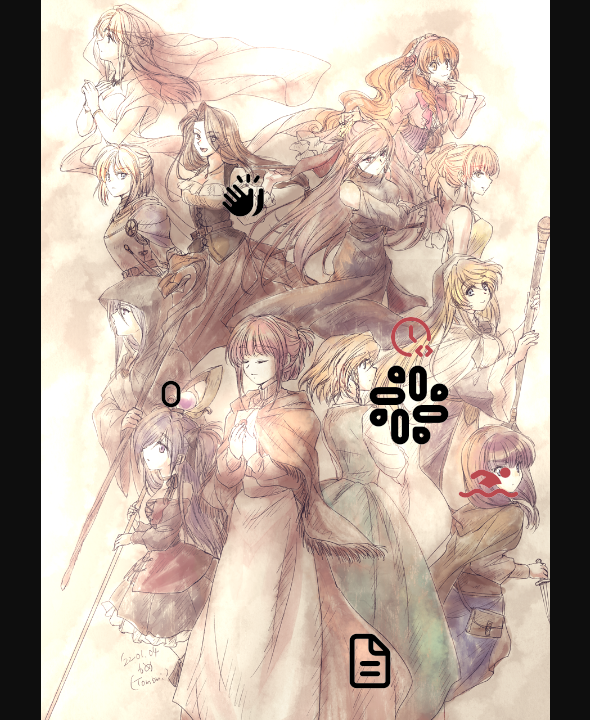  Describe the element at coordinates (171, 394) in the screenshot. I see `indicates zero items or empty count` at that location.